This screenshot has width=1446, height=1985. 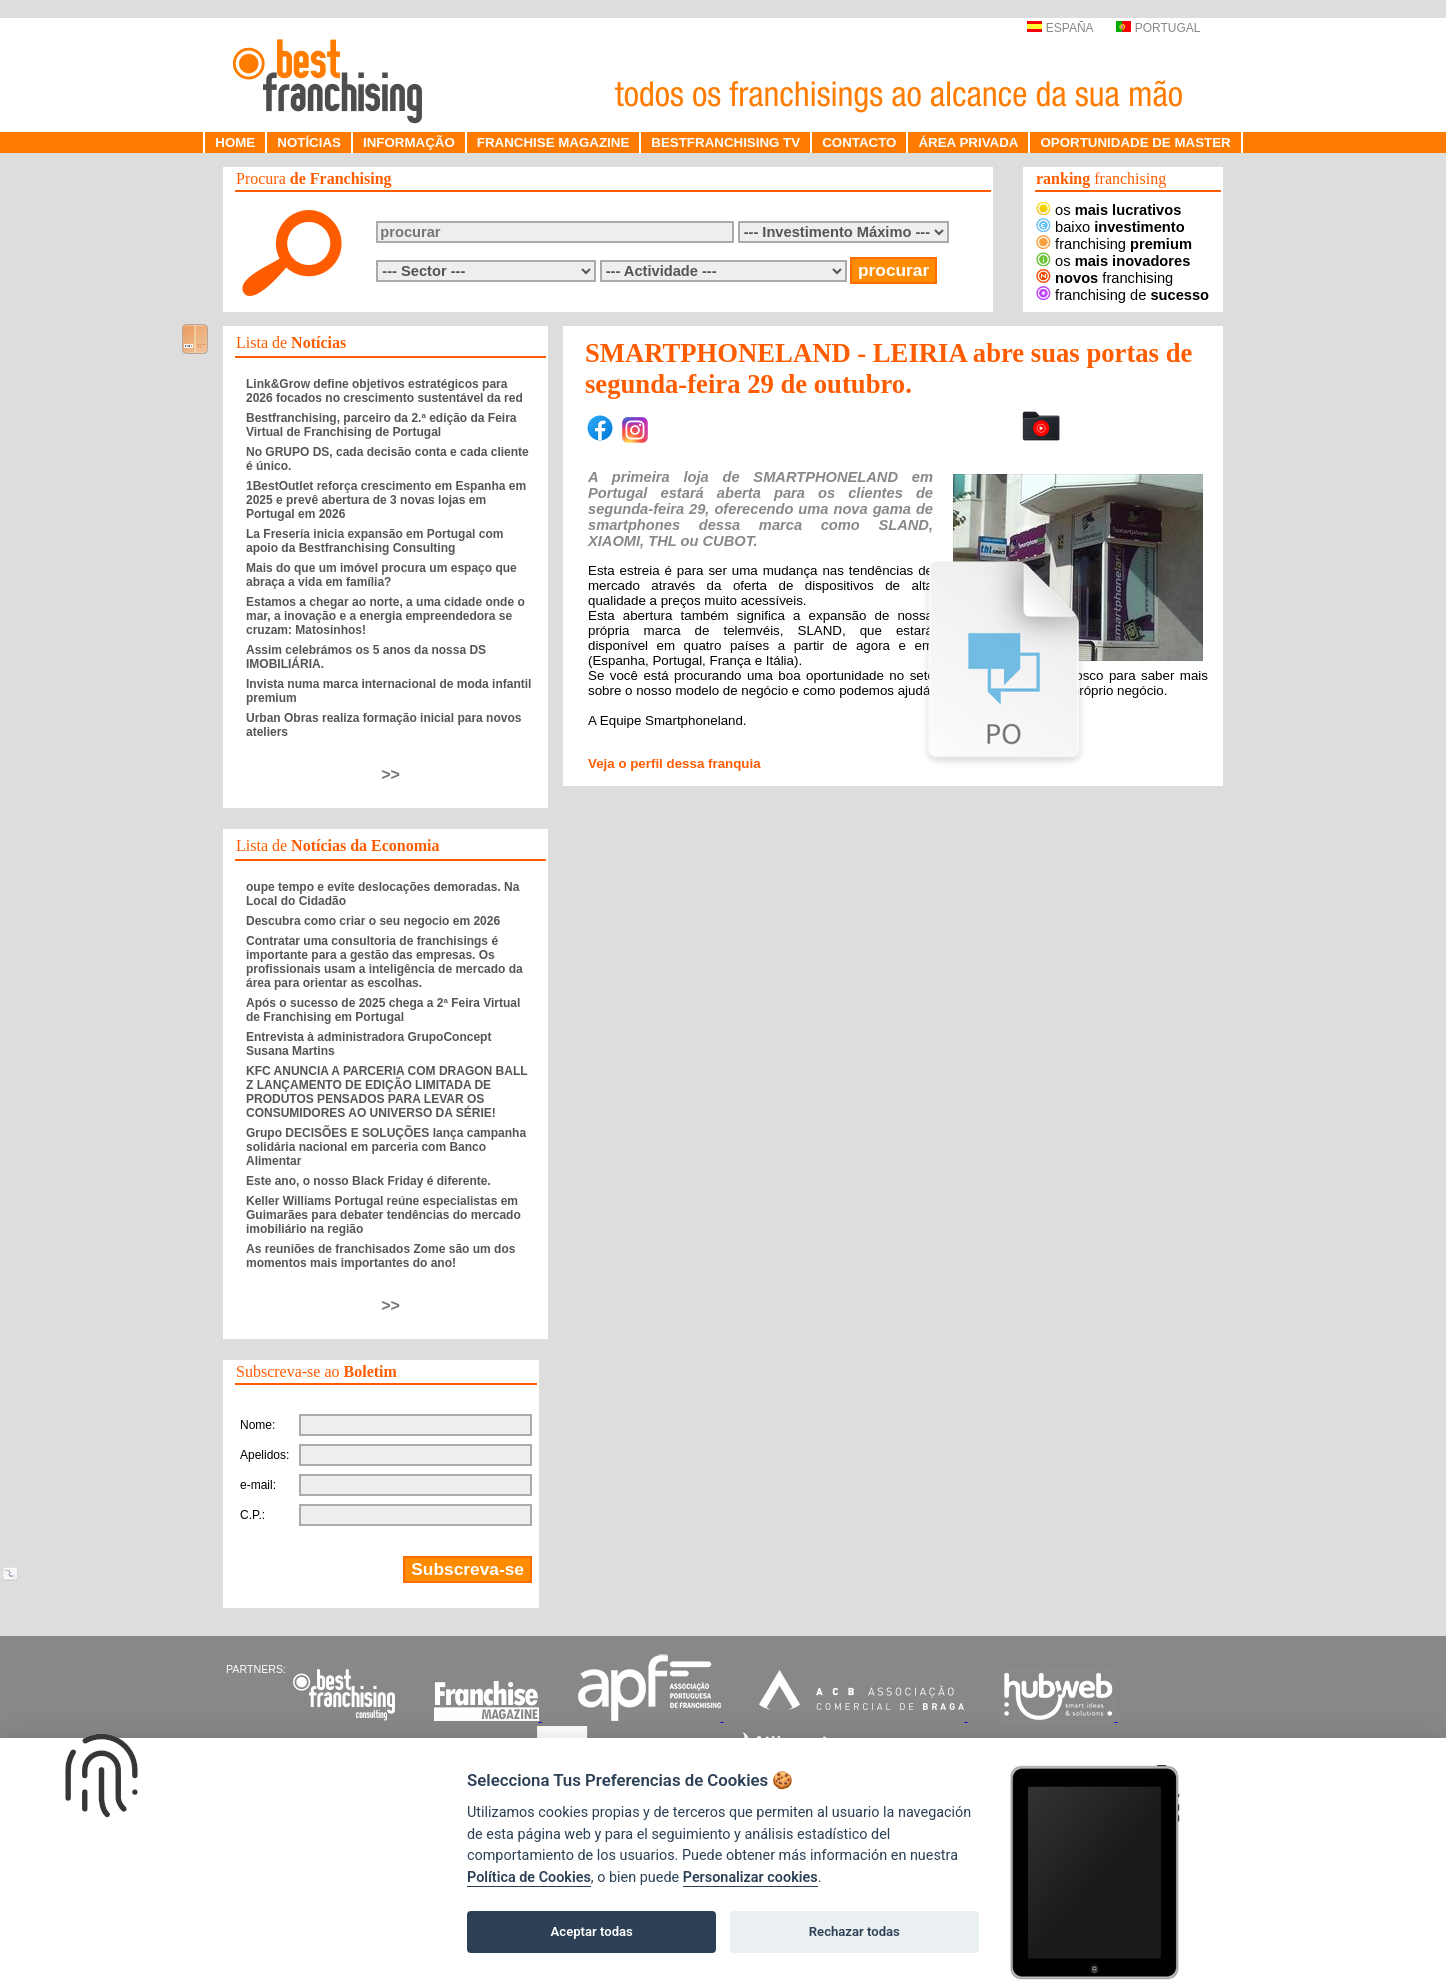 What do you see at coordinates (101, 1775) in the screenshot?
I see `authenticate with fingerprint` at bounding box center [101, 1775].